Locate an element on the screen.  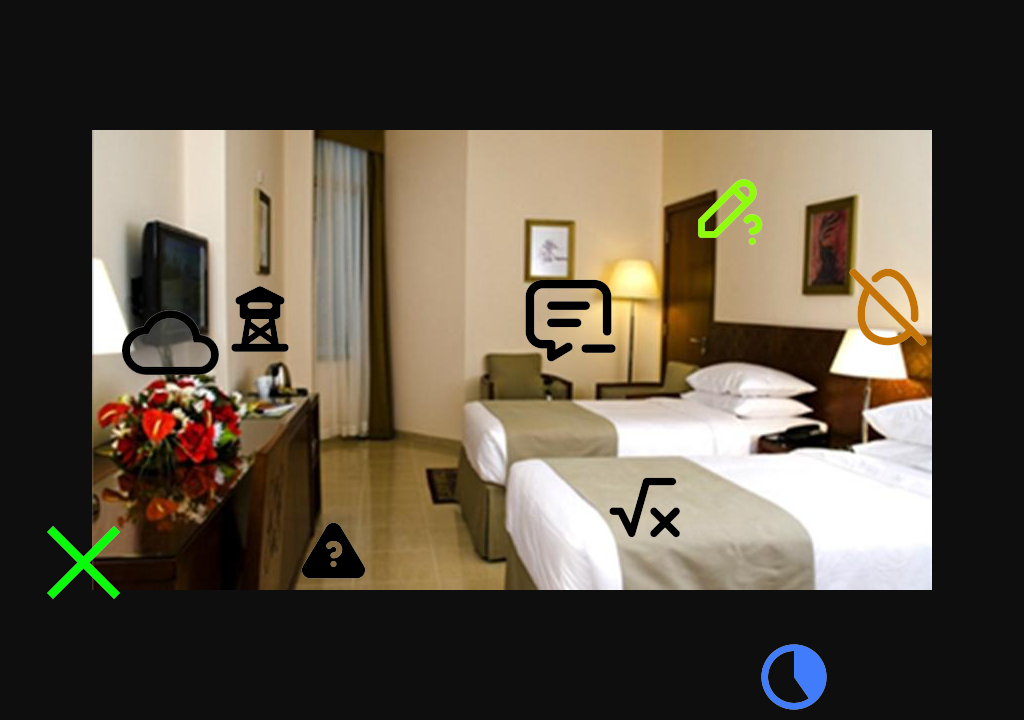
indicates 40% progress or completion is located at coordinates (794, 677).